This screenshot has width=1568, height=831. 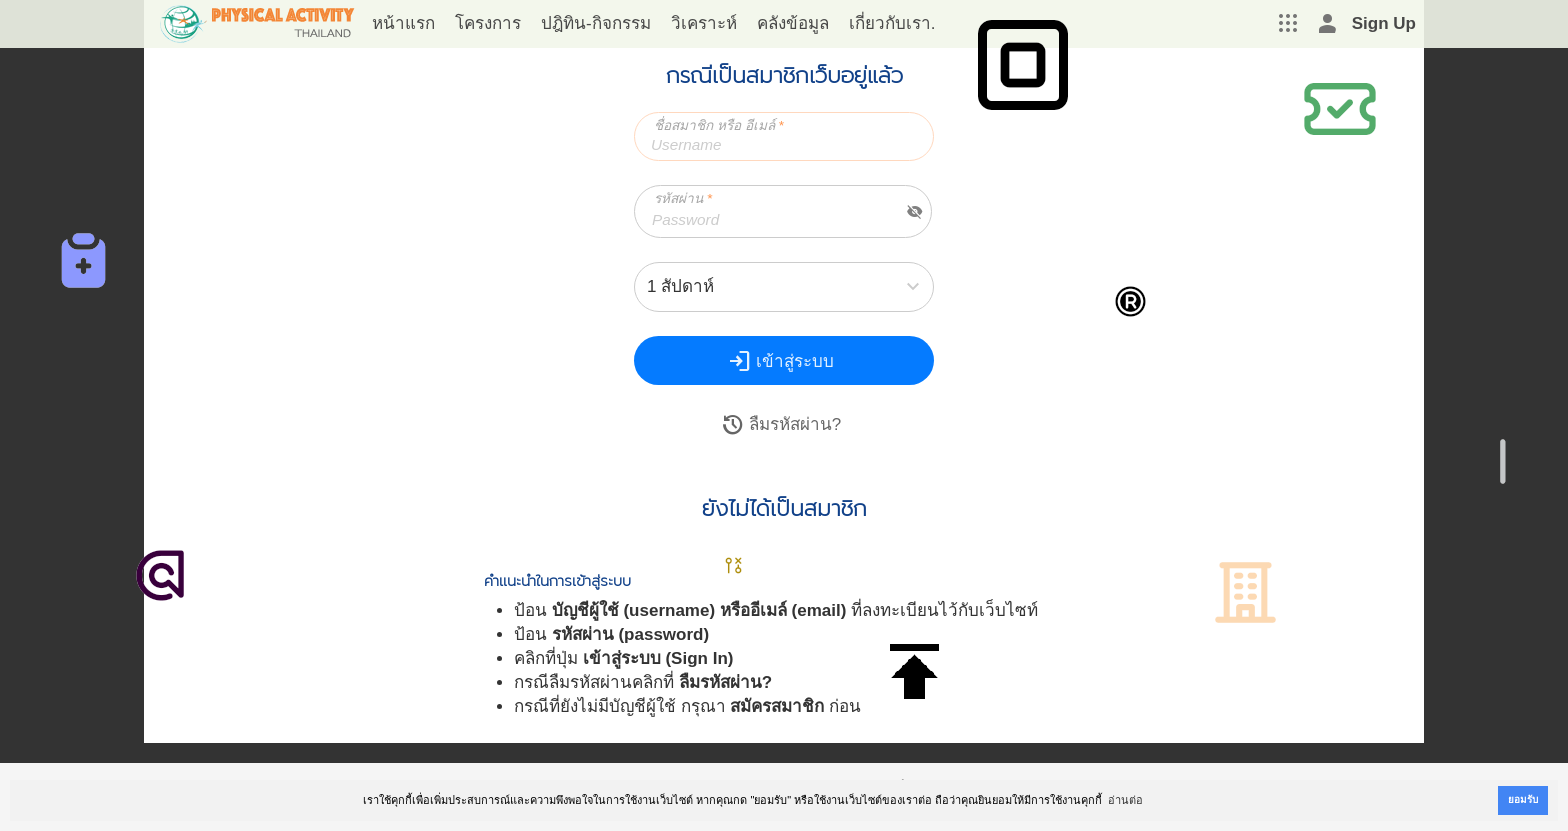 What do you see at coordinates (914, 671) in the screenshot?
I see `publish or upload content` at bounding box center [914, 671].